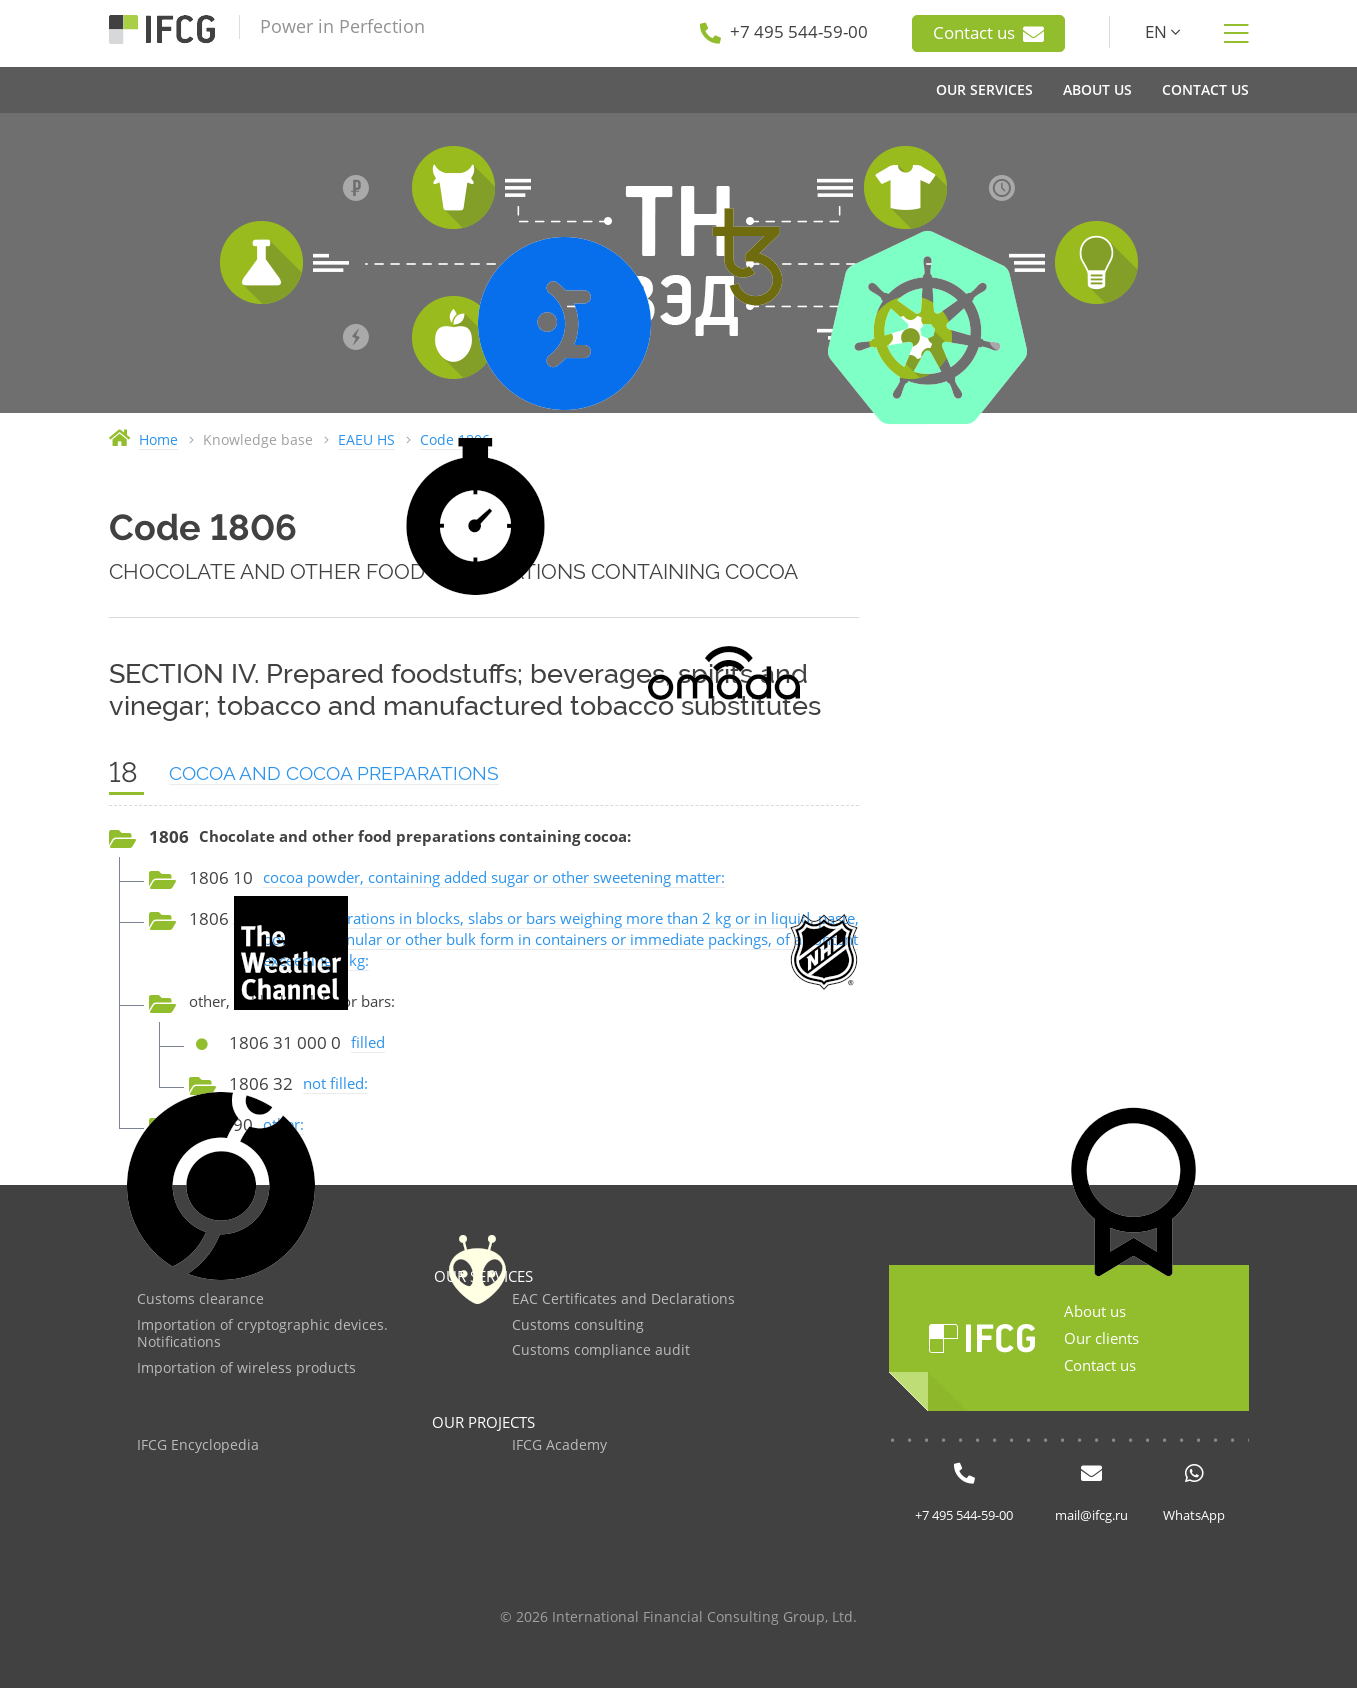 This screenshot has height=1688, width=1357. What do you see at coordinates (291, 953) in the screenshot?
I see `open the weather channel app` at bounding box center [291, 953].